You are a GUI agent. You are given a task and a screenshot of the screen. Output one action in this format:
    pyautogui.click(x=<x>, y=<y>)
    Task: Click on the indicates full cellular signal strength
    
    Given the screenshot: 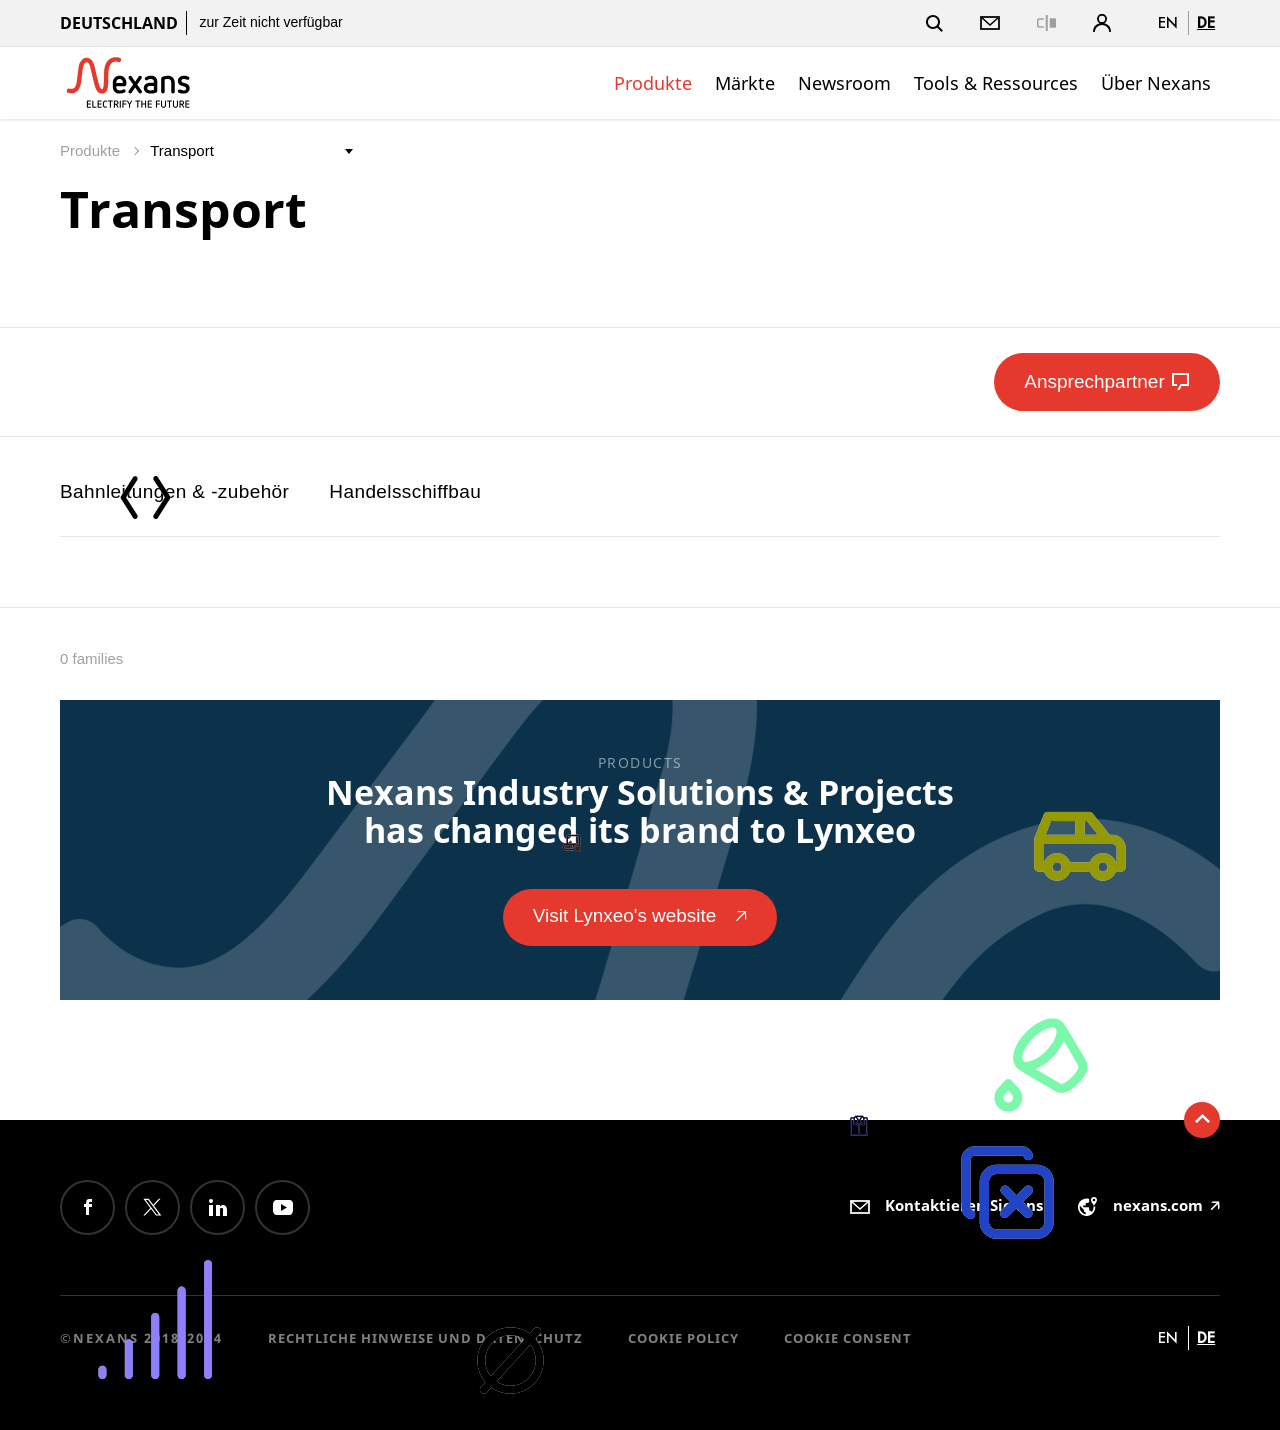 What is the action you would take?
    pyautogui.click(x=160, y=1327)
    